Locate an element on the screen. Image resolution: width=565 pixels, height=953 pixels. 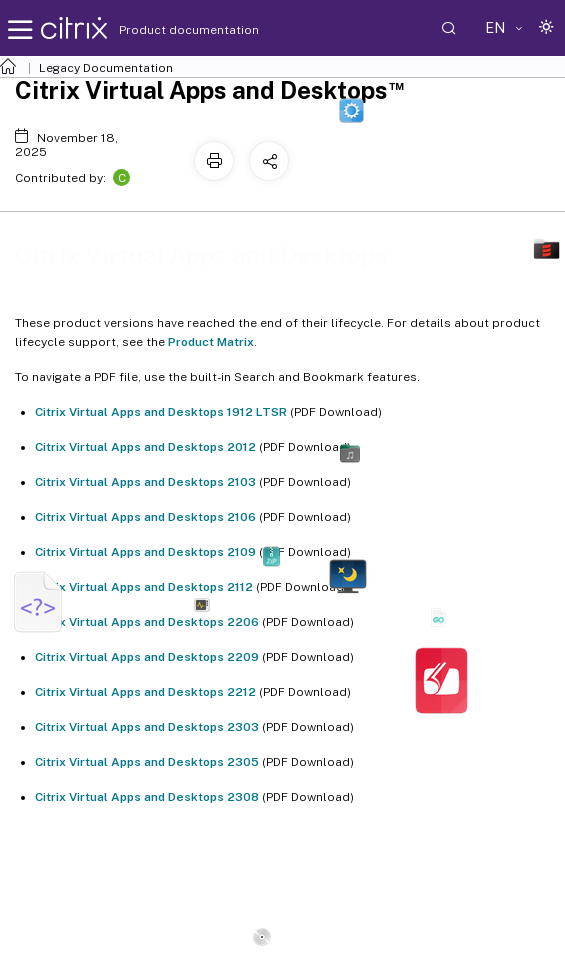
compressed zip archive file is located at coordinates (271, 556).